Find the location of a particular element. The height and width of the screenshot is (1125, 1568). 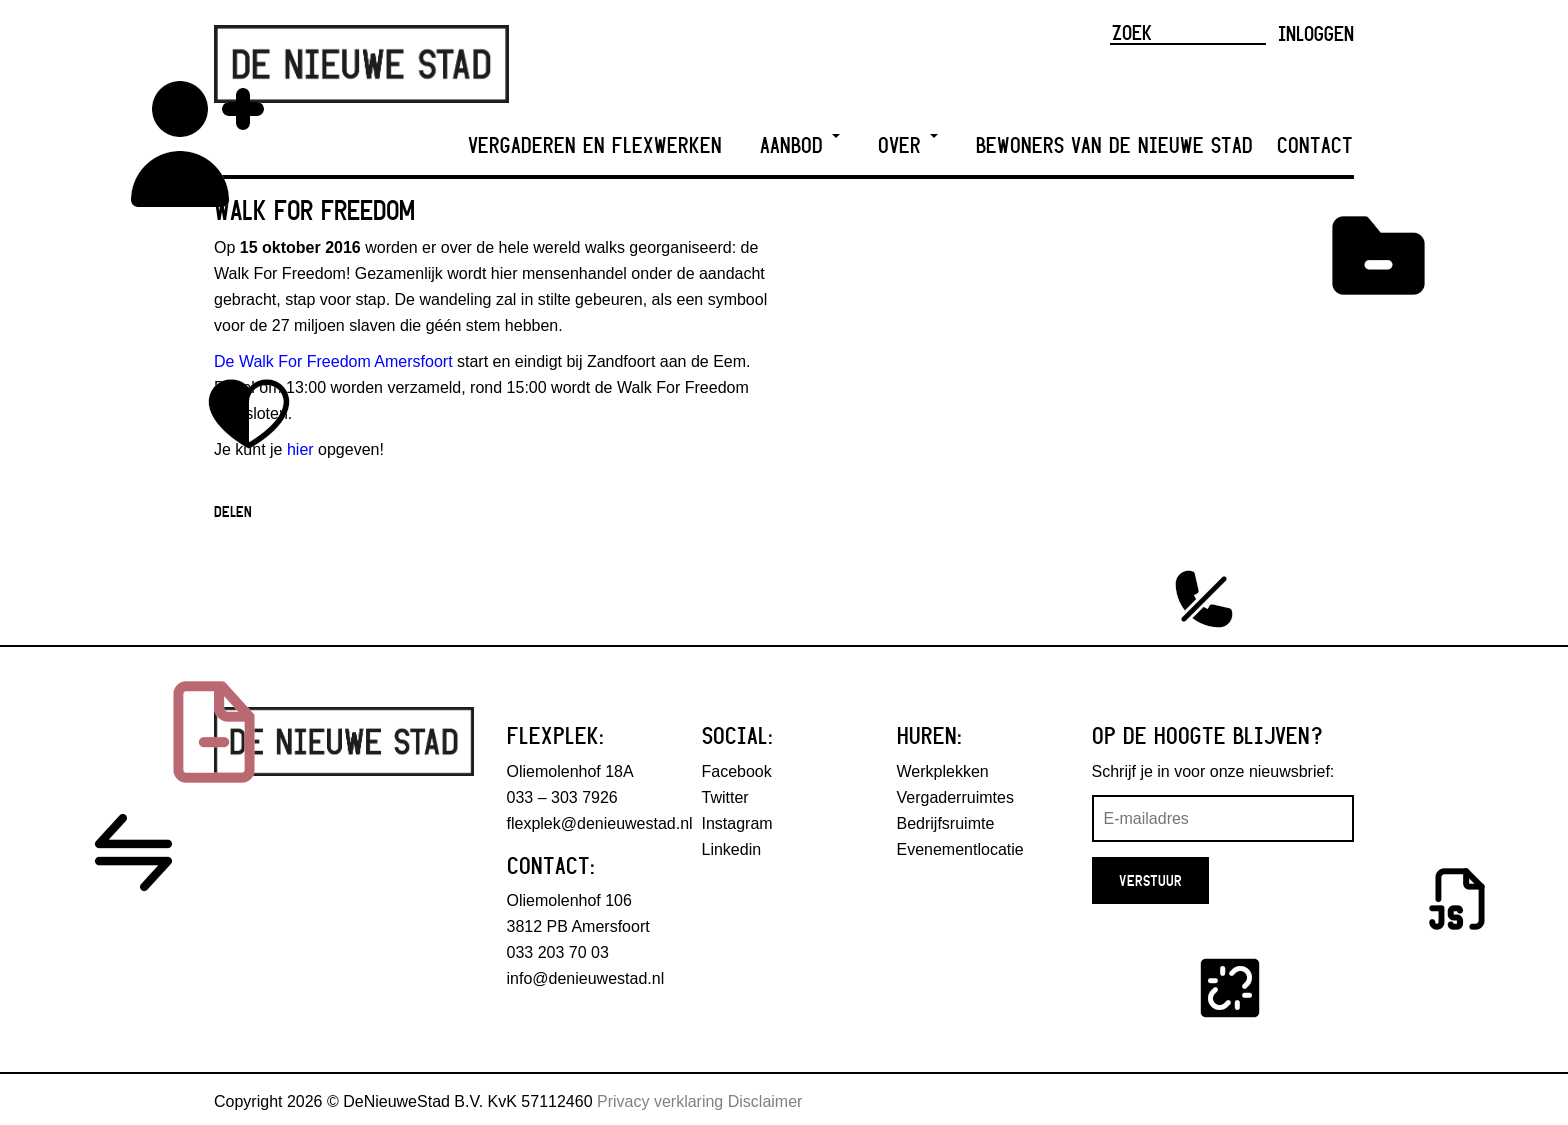

transfer data between devices or accounts is located at coordinates (133, 852).